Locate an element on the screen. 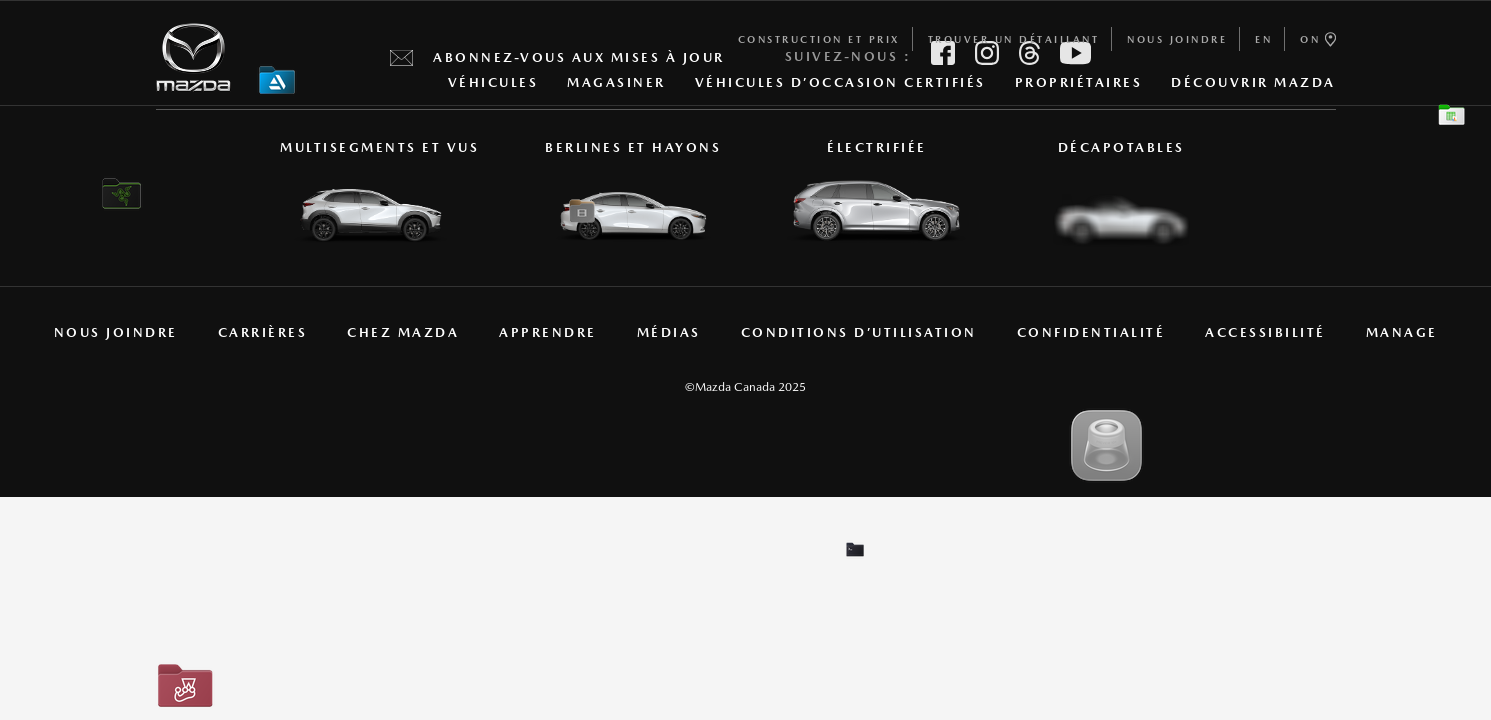  folder for artstation project files is located at coordinates (277, 81).